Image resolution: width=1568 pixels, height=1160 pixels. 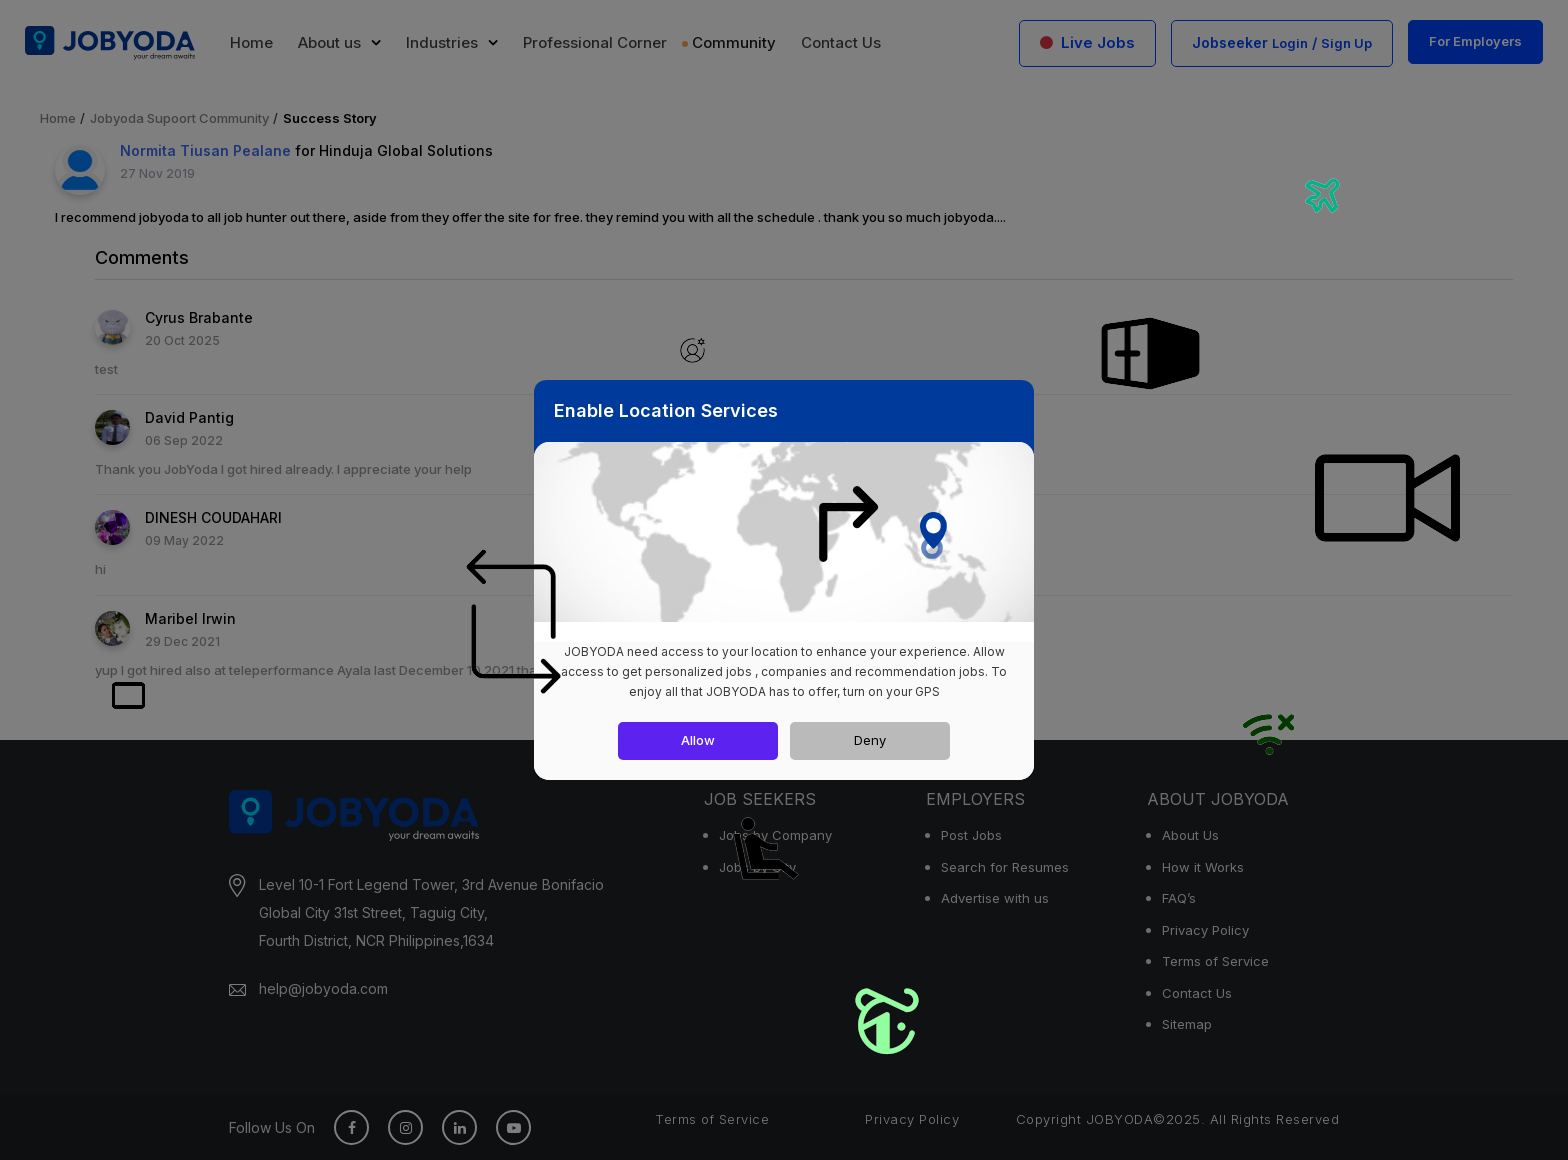 I want to click on no wifi connection available, so click(x=1269, y=733).